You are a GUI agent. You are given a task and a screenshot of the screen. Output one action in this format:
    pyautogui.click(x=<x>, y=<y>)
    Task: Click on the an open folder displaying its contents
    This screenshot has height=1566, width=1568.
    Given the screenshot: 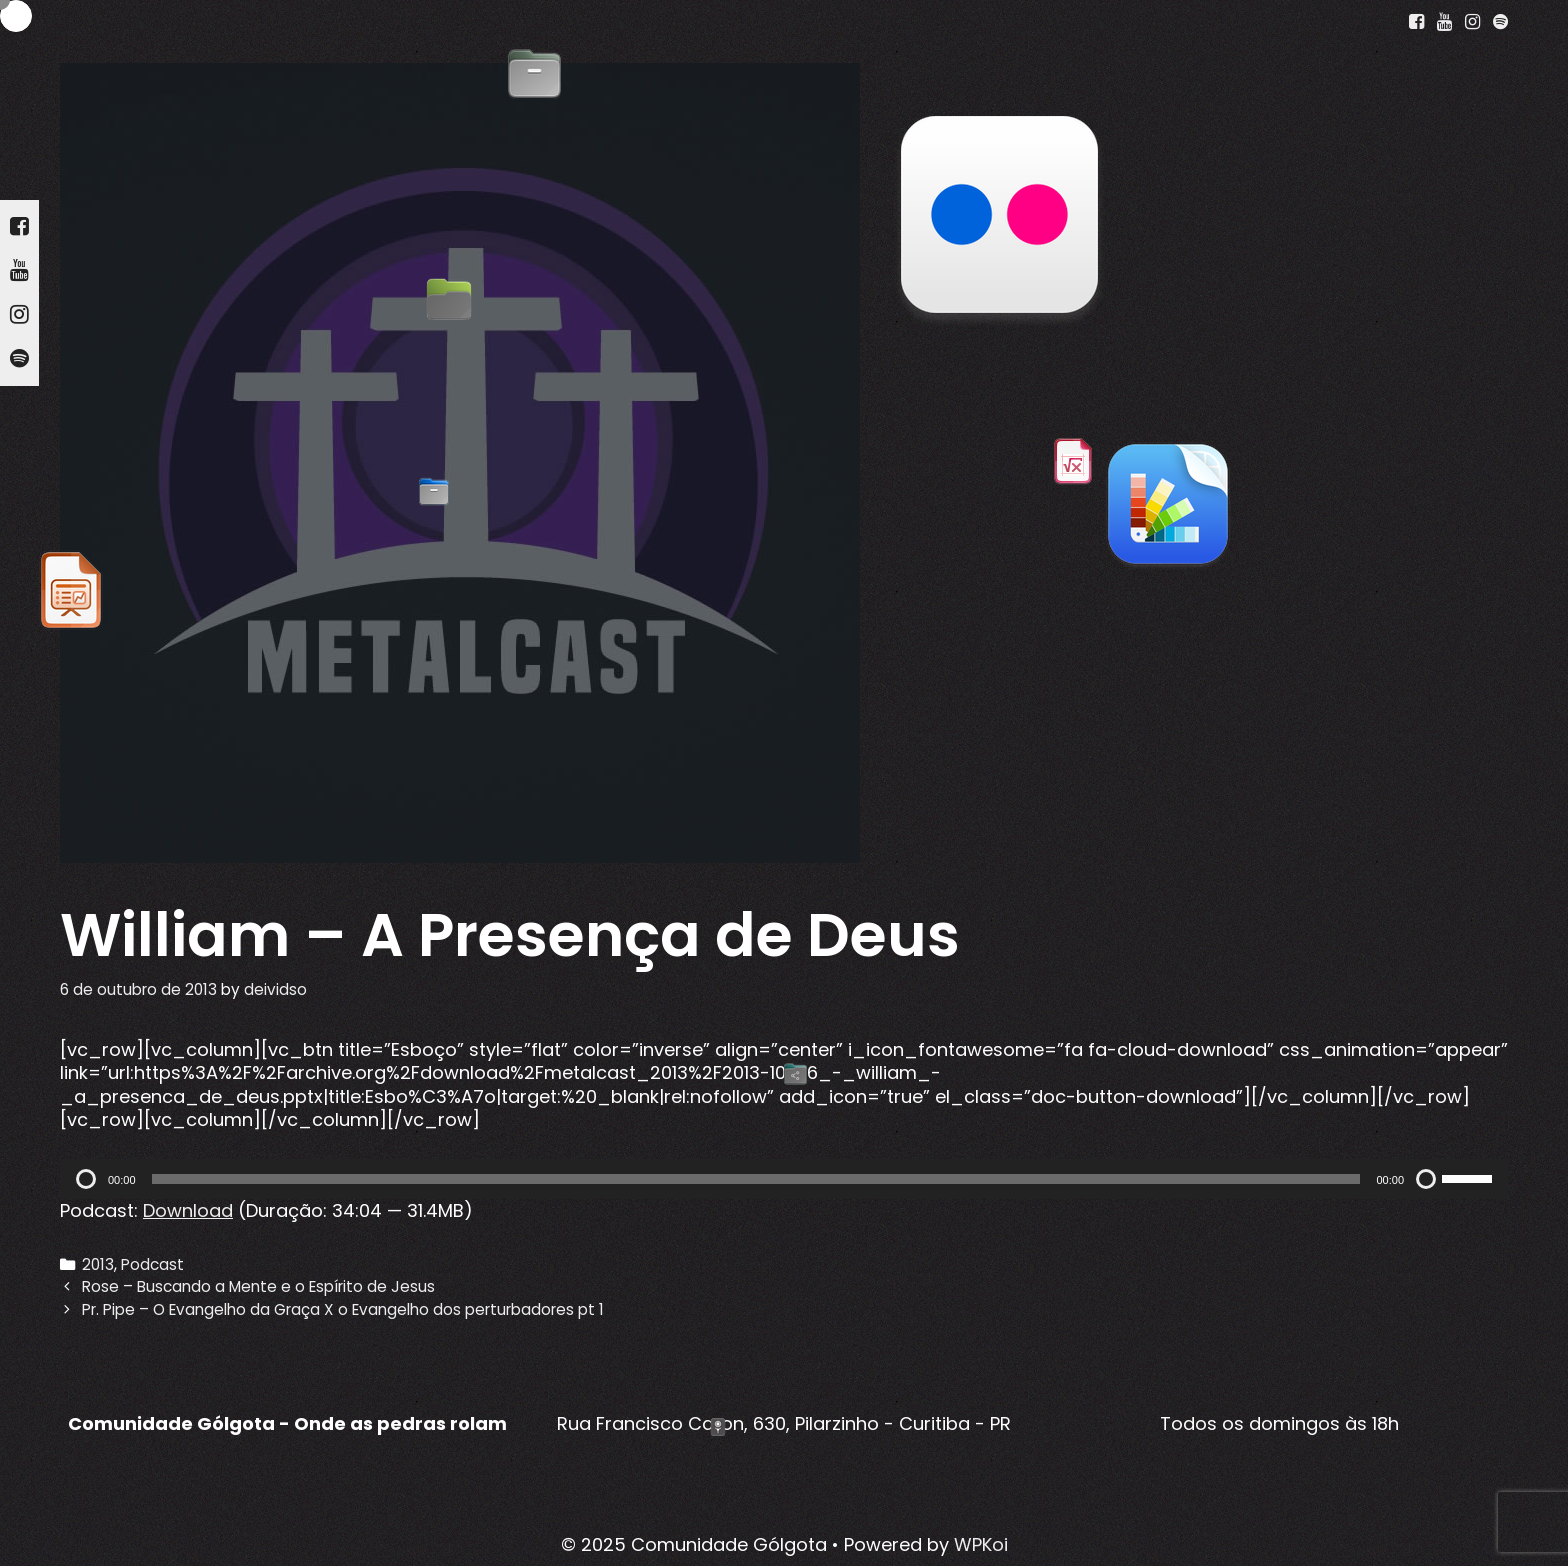 What is the action you would take?
    pyautogui.click(x=449, y=299)
    